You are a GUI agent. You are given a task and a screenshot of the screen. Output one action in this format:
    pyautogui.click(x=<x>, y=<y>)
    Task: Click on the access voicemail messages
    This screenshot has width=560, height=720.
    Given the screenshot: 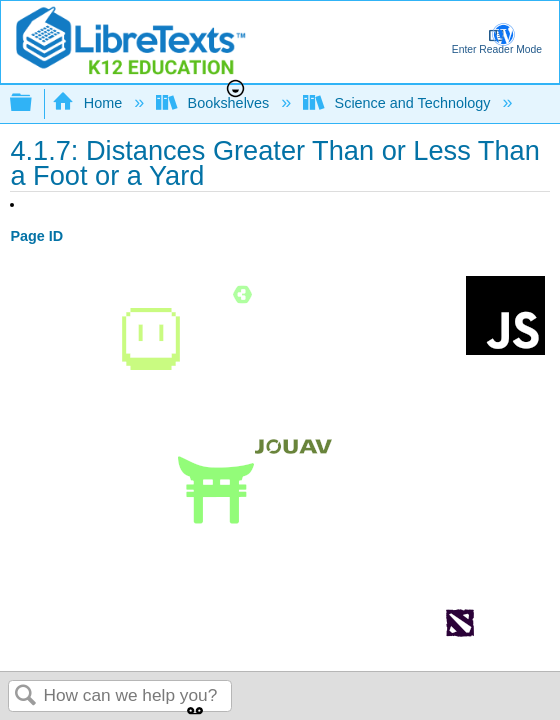 What is the action you would take?
    pyautogui.click(x=195, y=711)
    